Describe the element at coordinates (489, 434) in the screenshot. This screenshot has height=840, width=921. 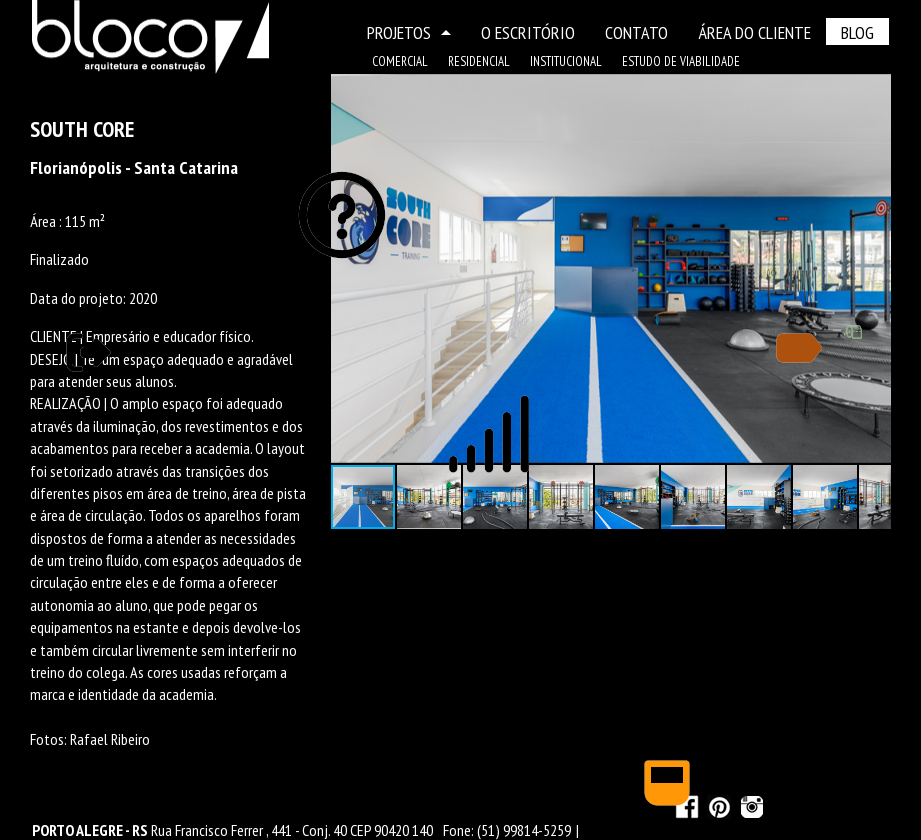
I see `indicates full signal strength` at that location.